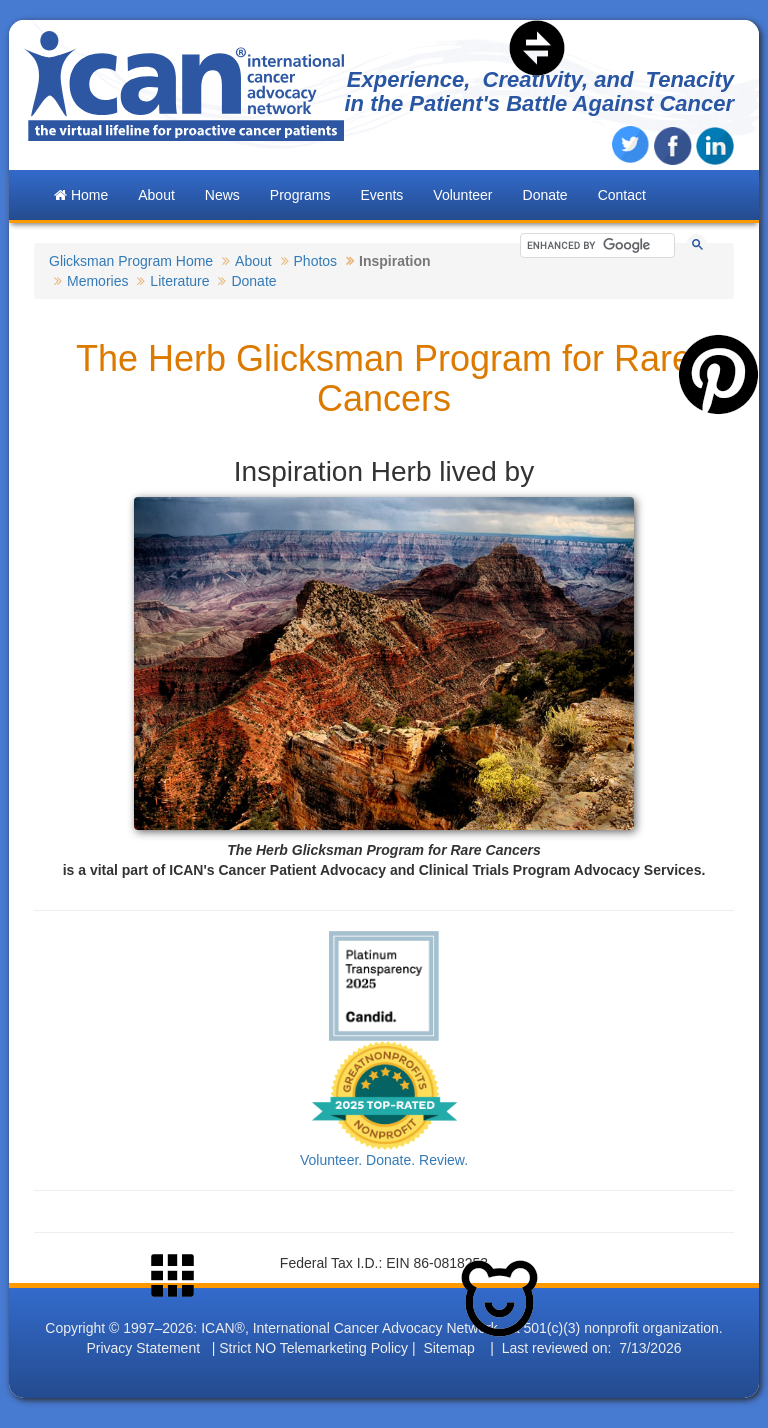  I want to click on select bear avatar or profile icon, so click(499, 1298).